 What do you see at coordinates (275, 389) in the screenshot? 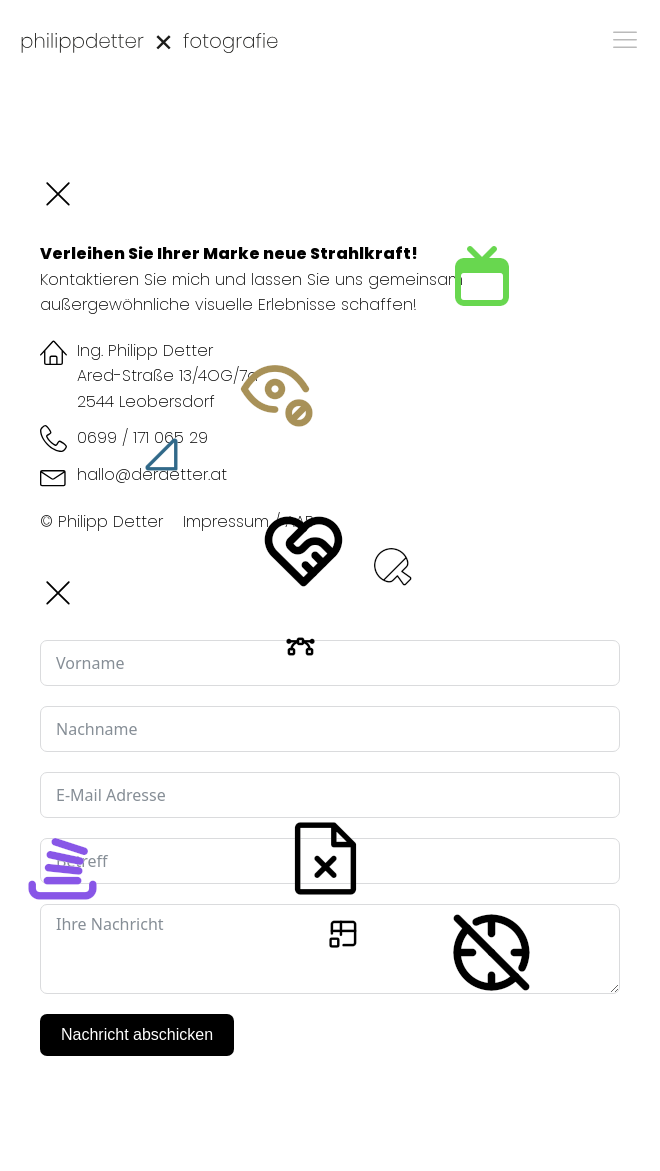
I see `disable visibility or hide content` at bounding box center [275, 389].